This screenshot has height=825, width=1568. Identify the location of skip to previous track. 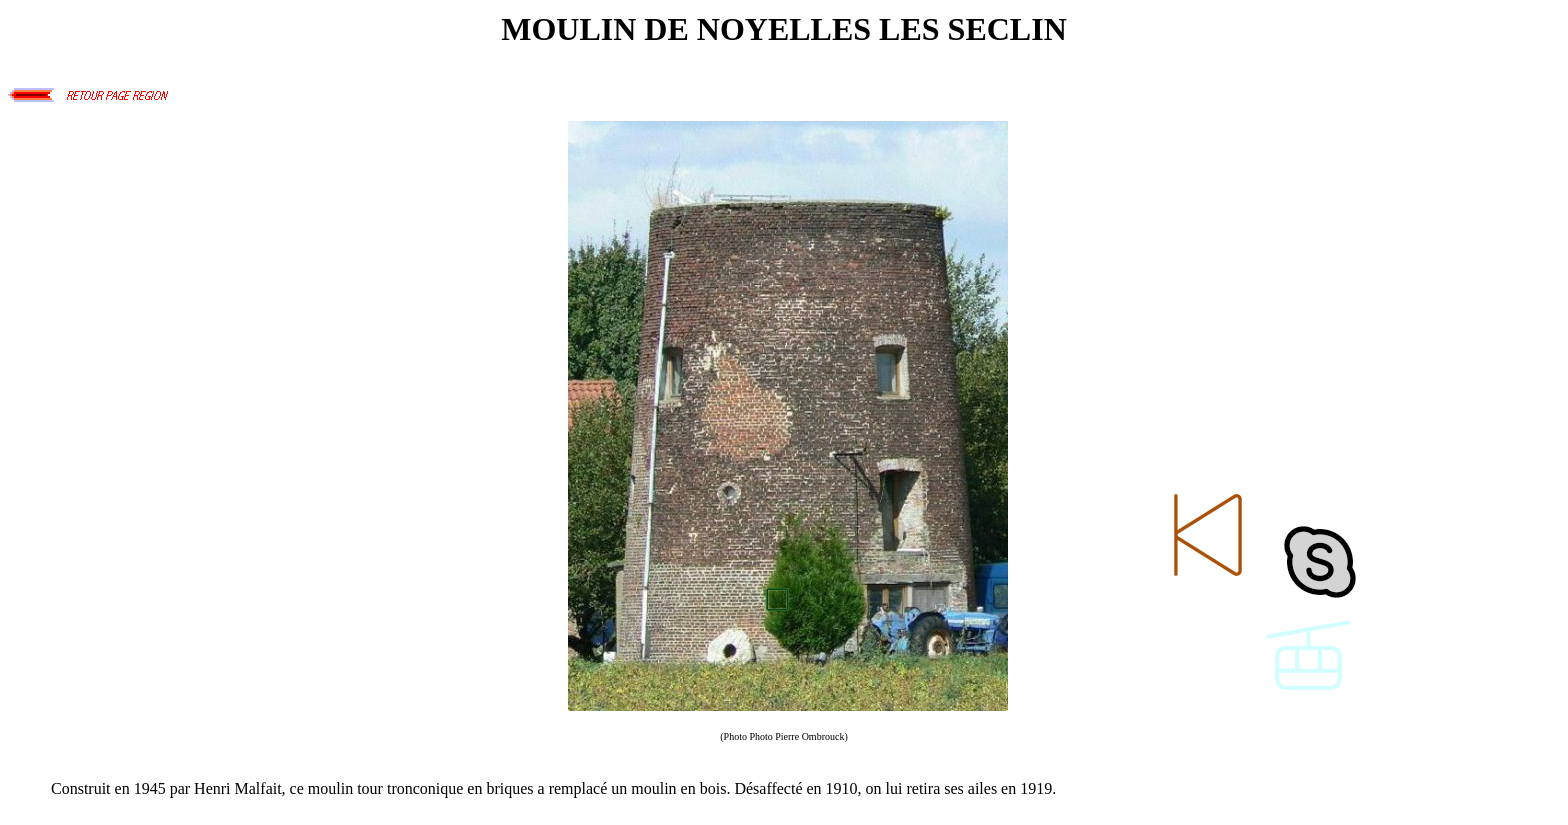
(1208, 535).